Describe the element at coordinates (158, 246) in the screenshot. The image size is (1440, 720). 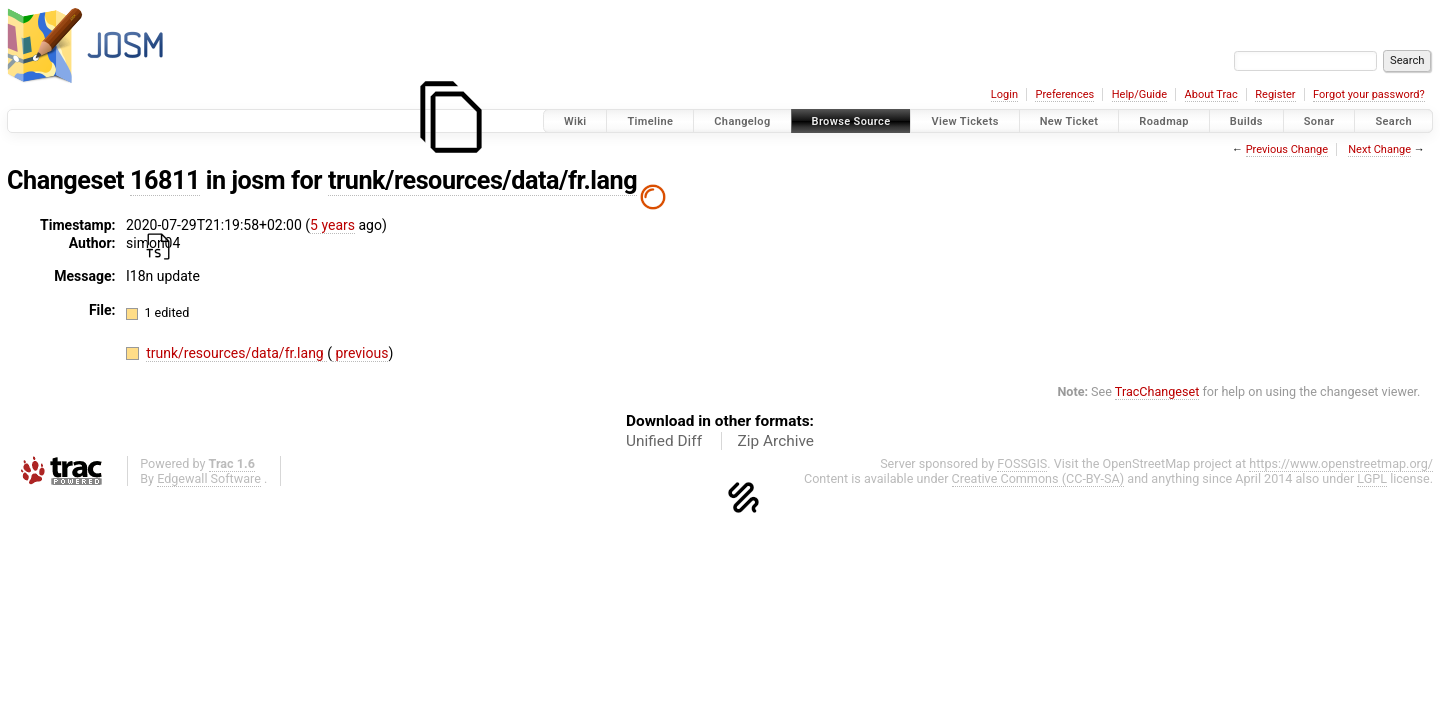
I see `a TypeScript file` at that location.